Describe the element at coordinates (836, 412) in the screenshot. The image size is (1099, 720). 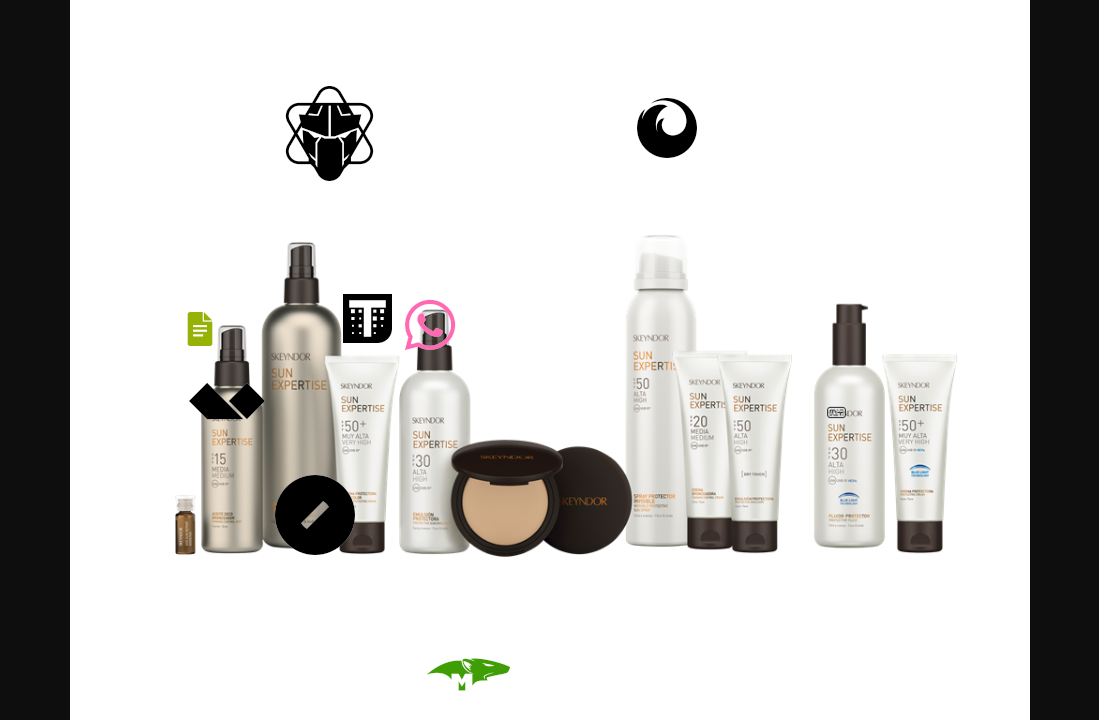
I see `open monkeytype typing test website` at that location.